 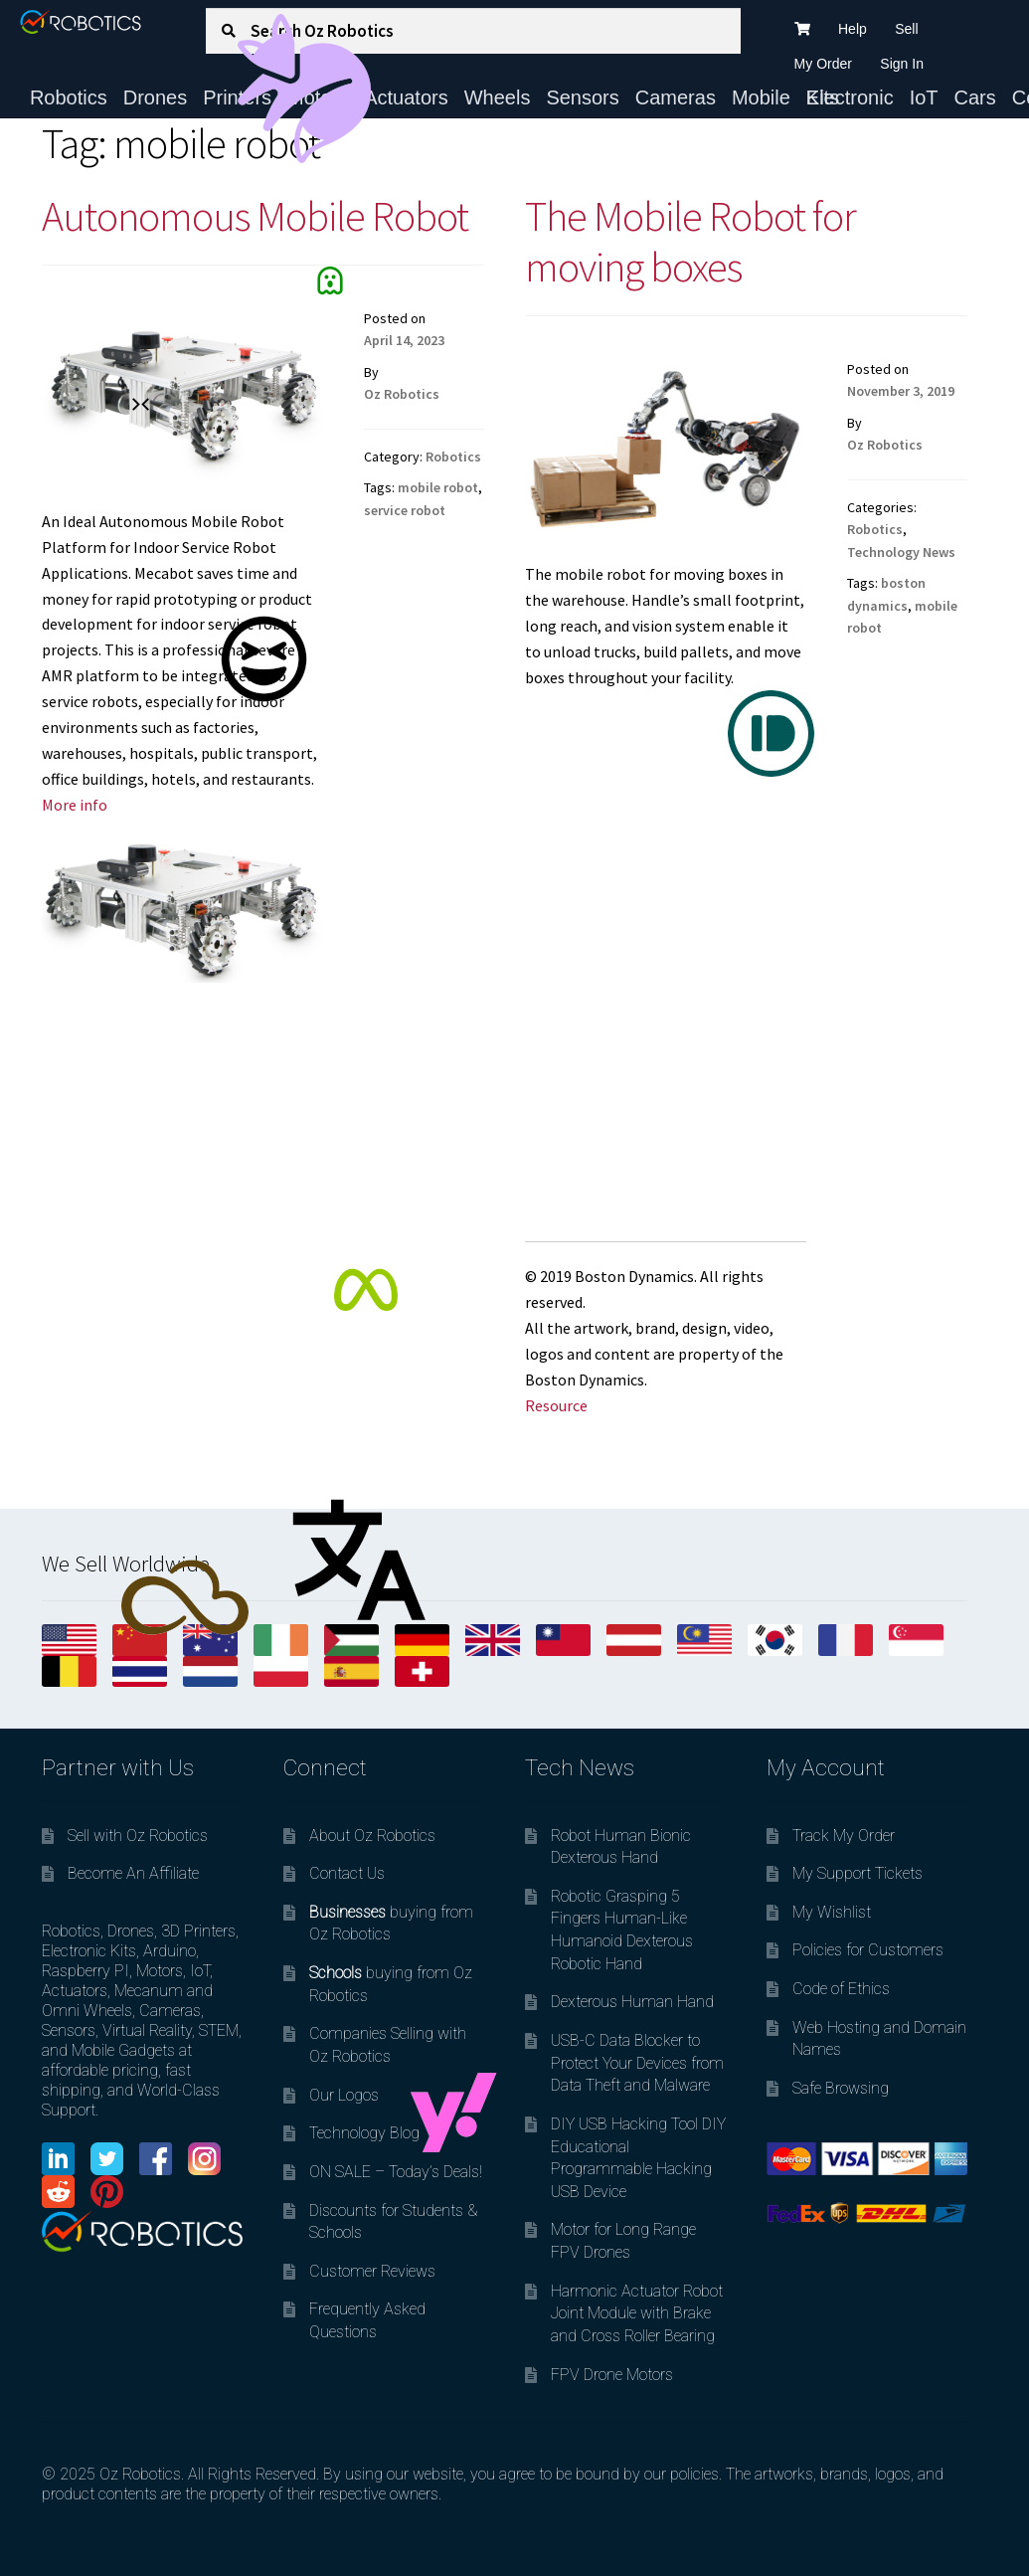 I want to click on skyatlas brand logo, so click(x=185, y=1597).